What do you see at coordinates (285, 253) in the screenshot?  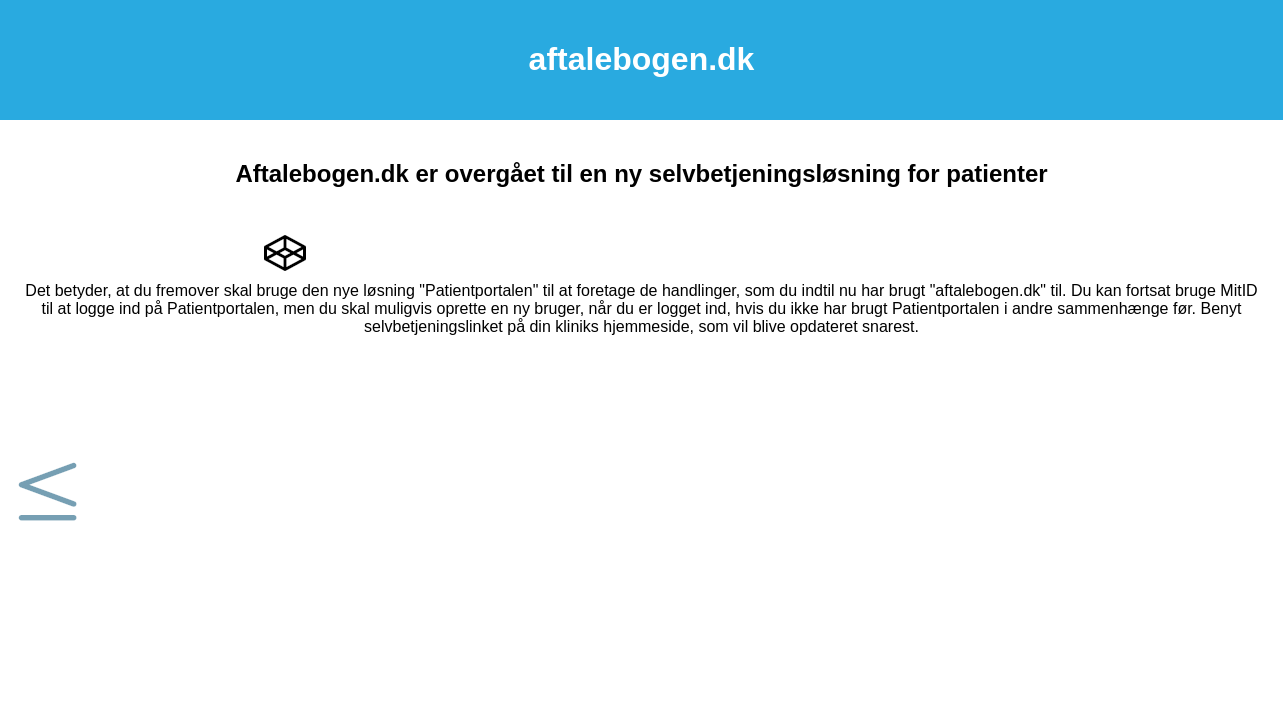 I see `open CodePen profile or projects` at bounding box center [285, 253].